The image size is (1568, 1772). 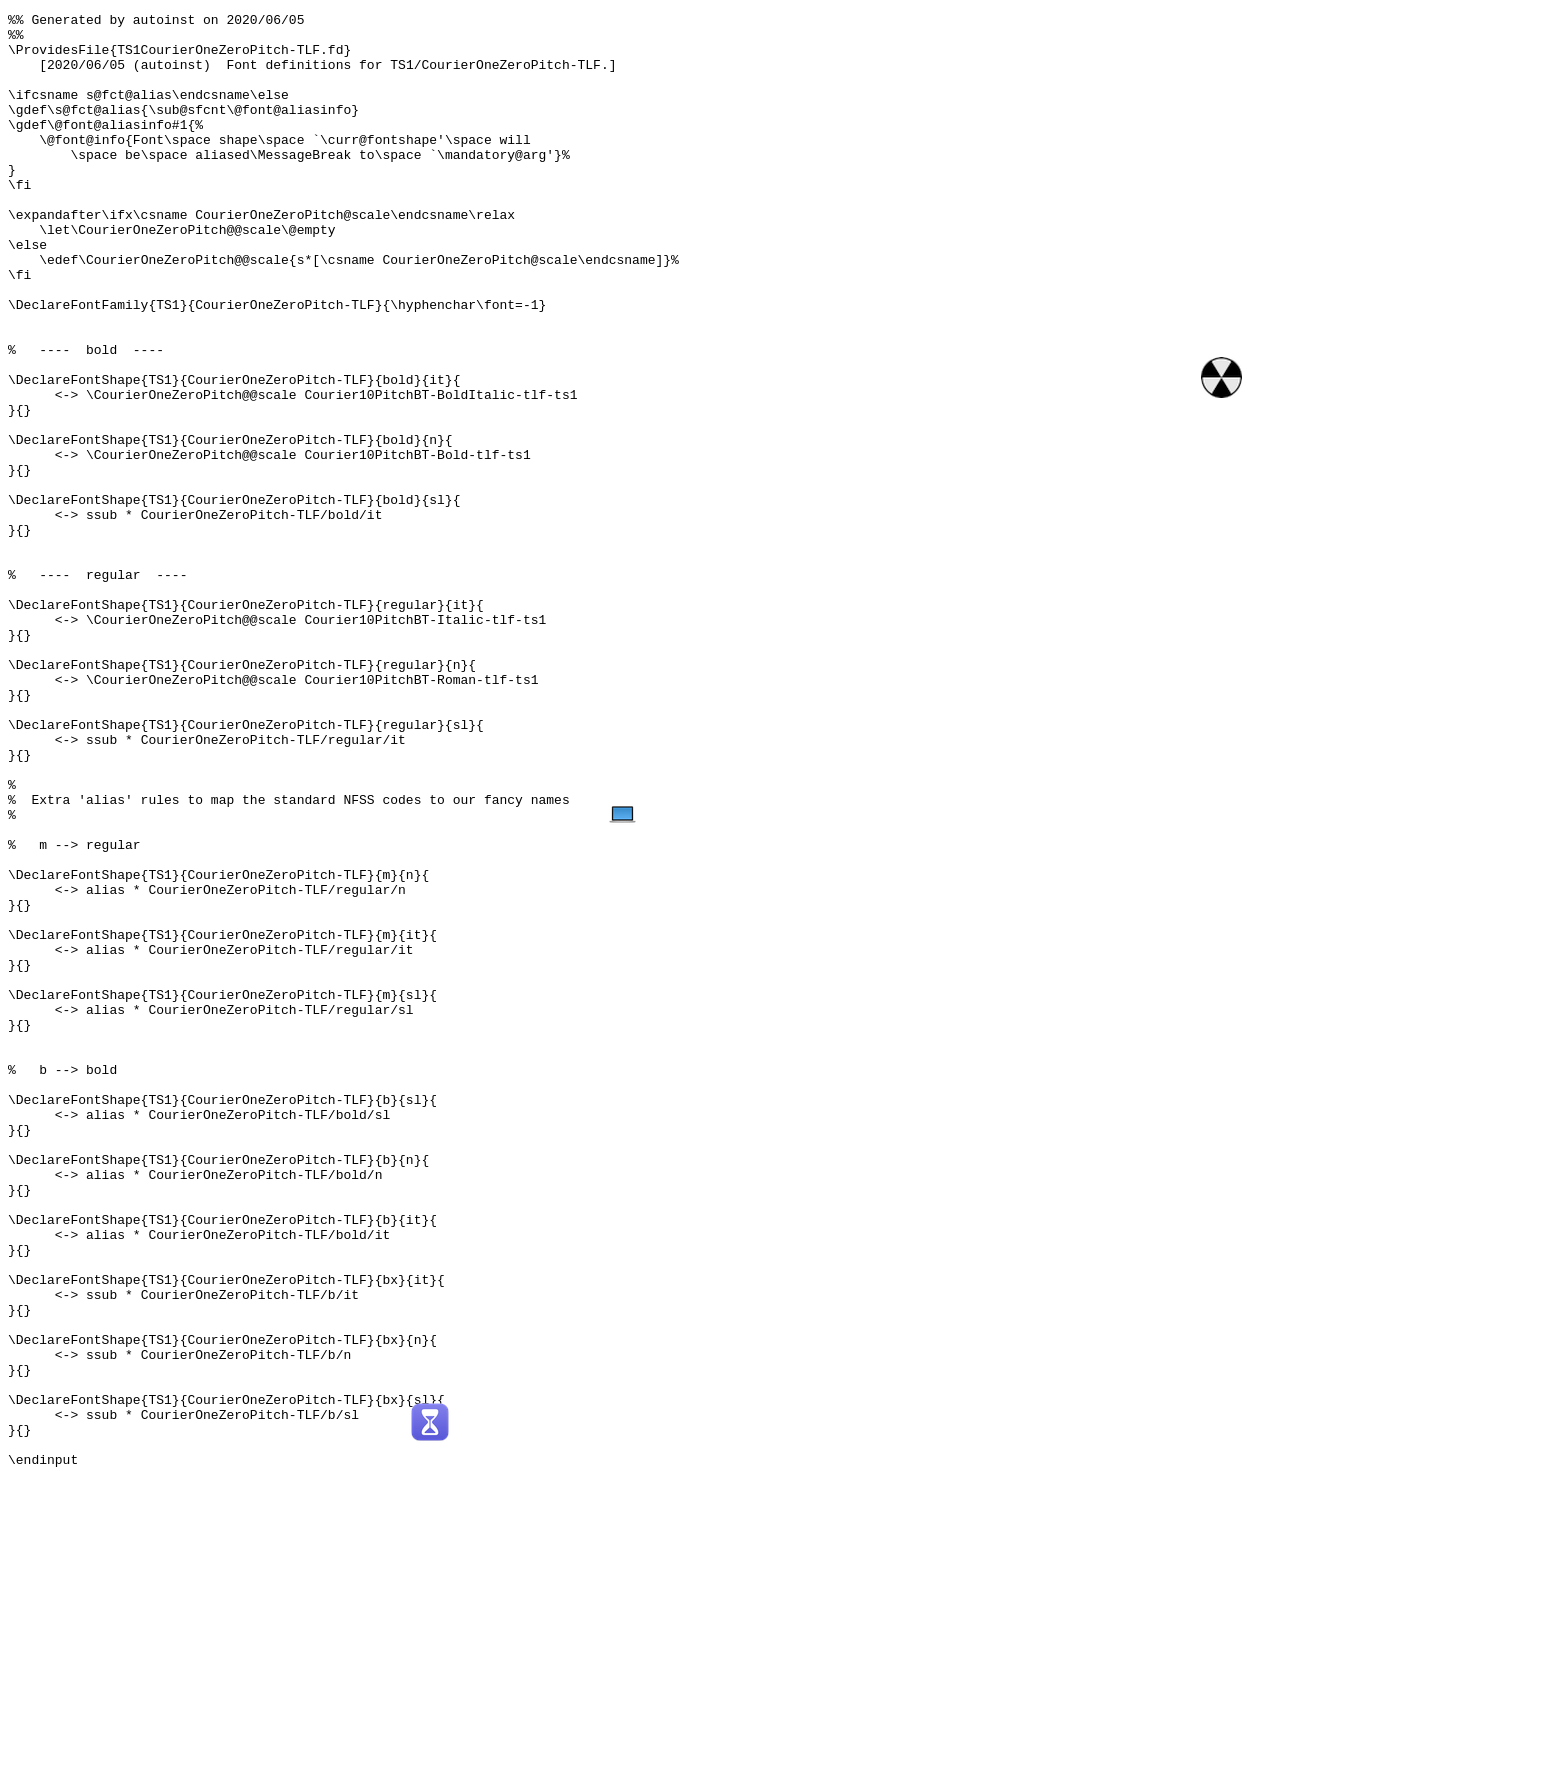 What do you see at coordinates (430, 1422) in the screenshot?
I see `view screen time usage and statistics` at bounding box center [430, 1422].